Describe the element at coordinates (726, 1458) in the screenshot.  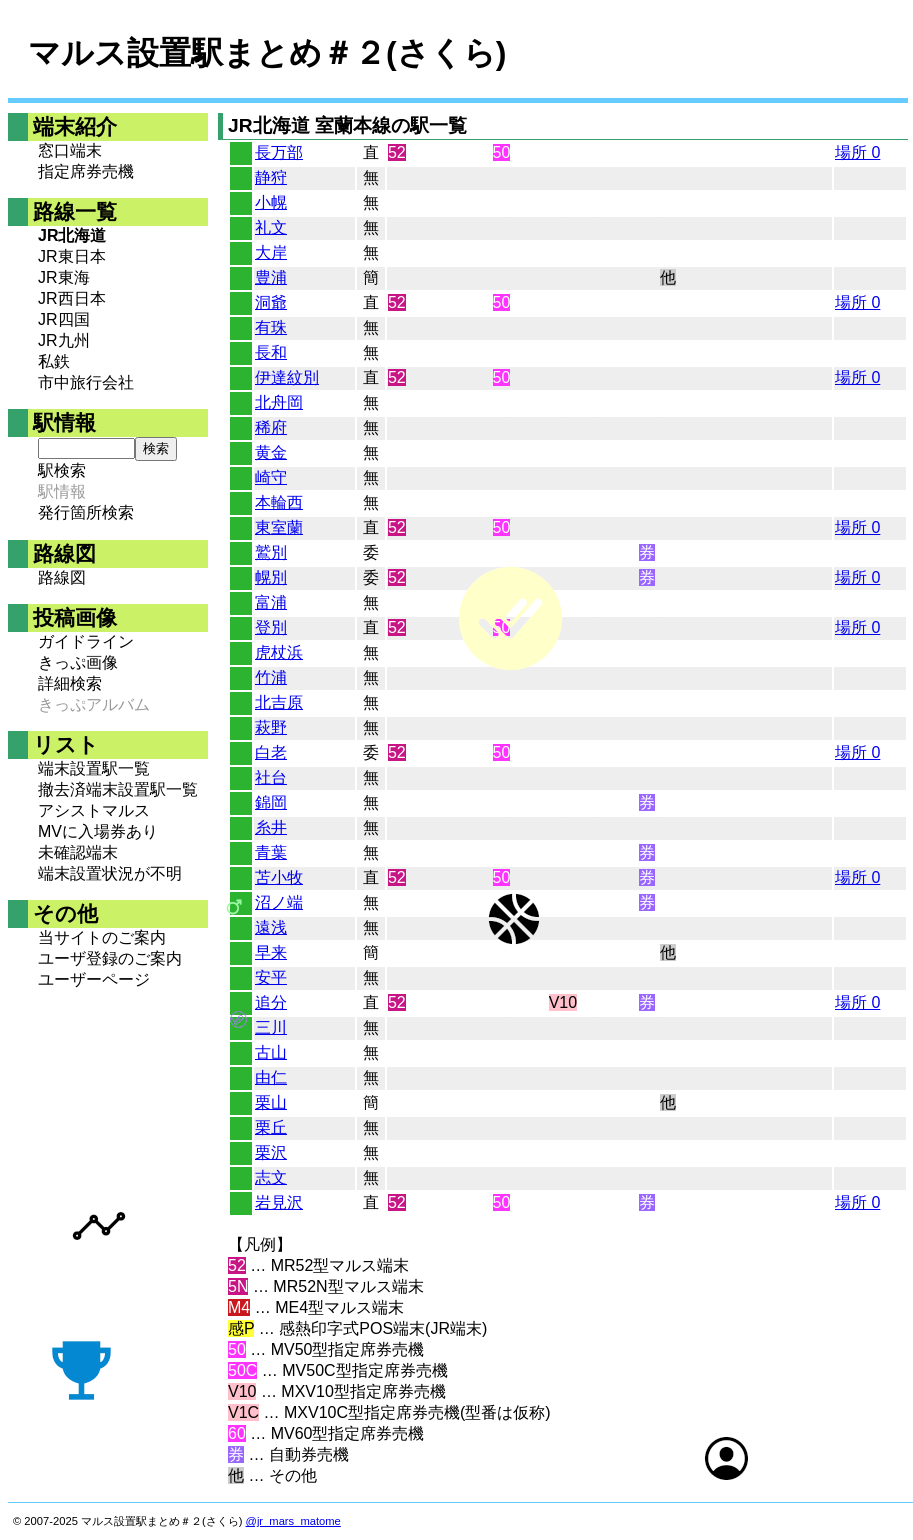
I see `access your user profile` at that location.